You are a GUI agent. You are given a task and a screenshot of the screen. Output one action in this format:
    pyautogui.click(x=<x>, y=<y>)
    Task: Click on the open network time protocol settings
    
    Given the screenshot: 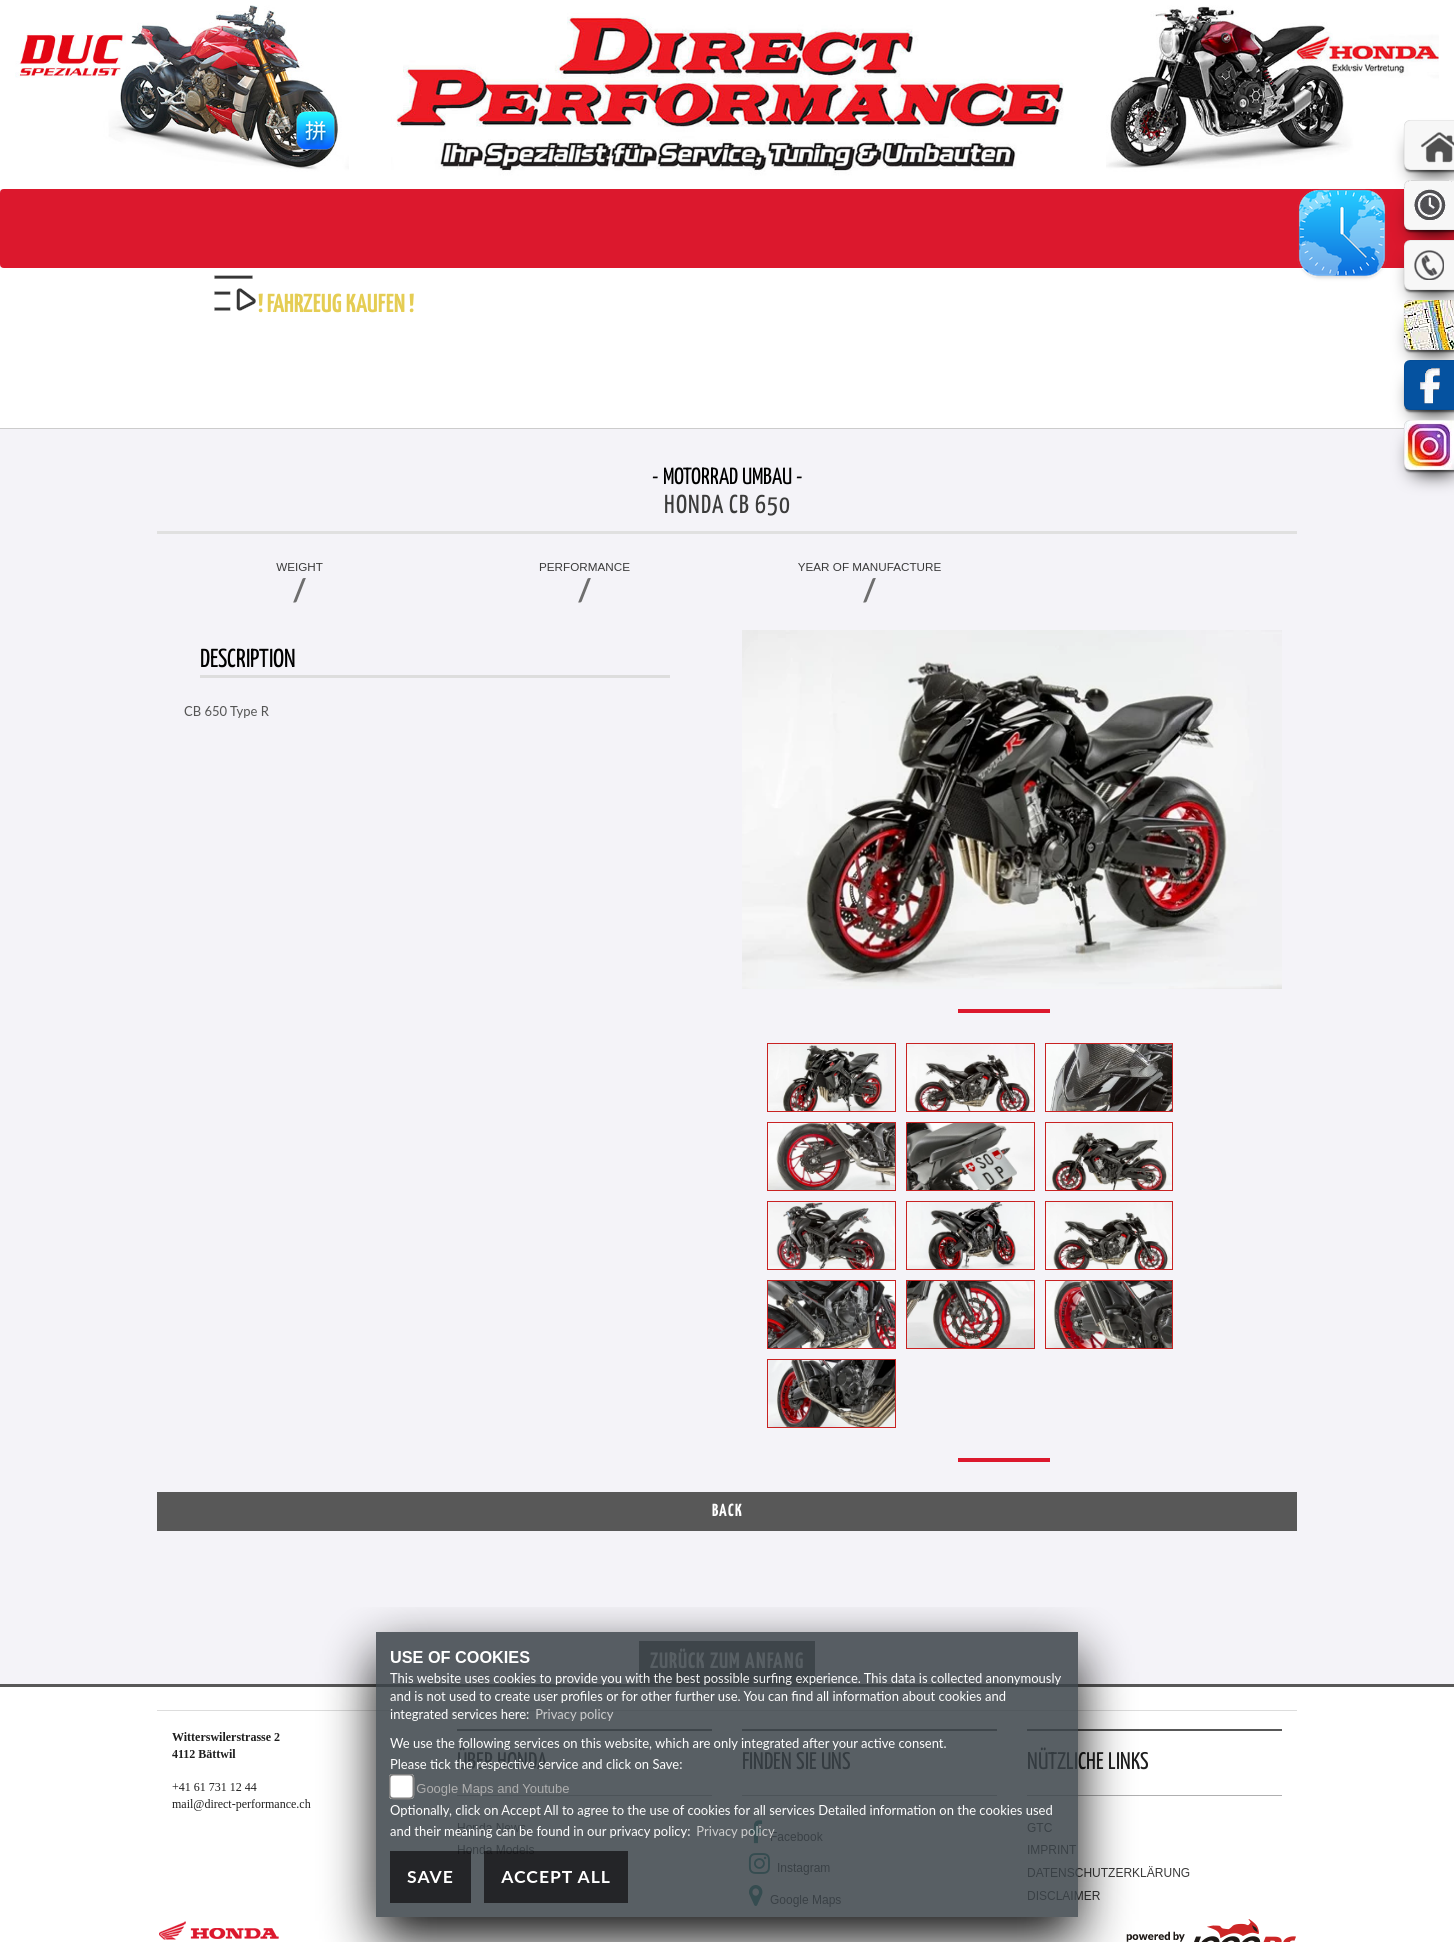 What is the action you would take?
    pyautogui.click(x=1342, y=233)
    